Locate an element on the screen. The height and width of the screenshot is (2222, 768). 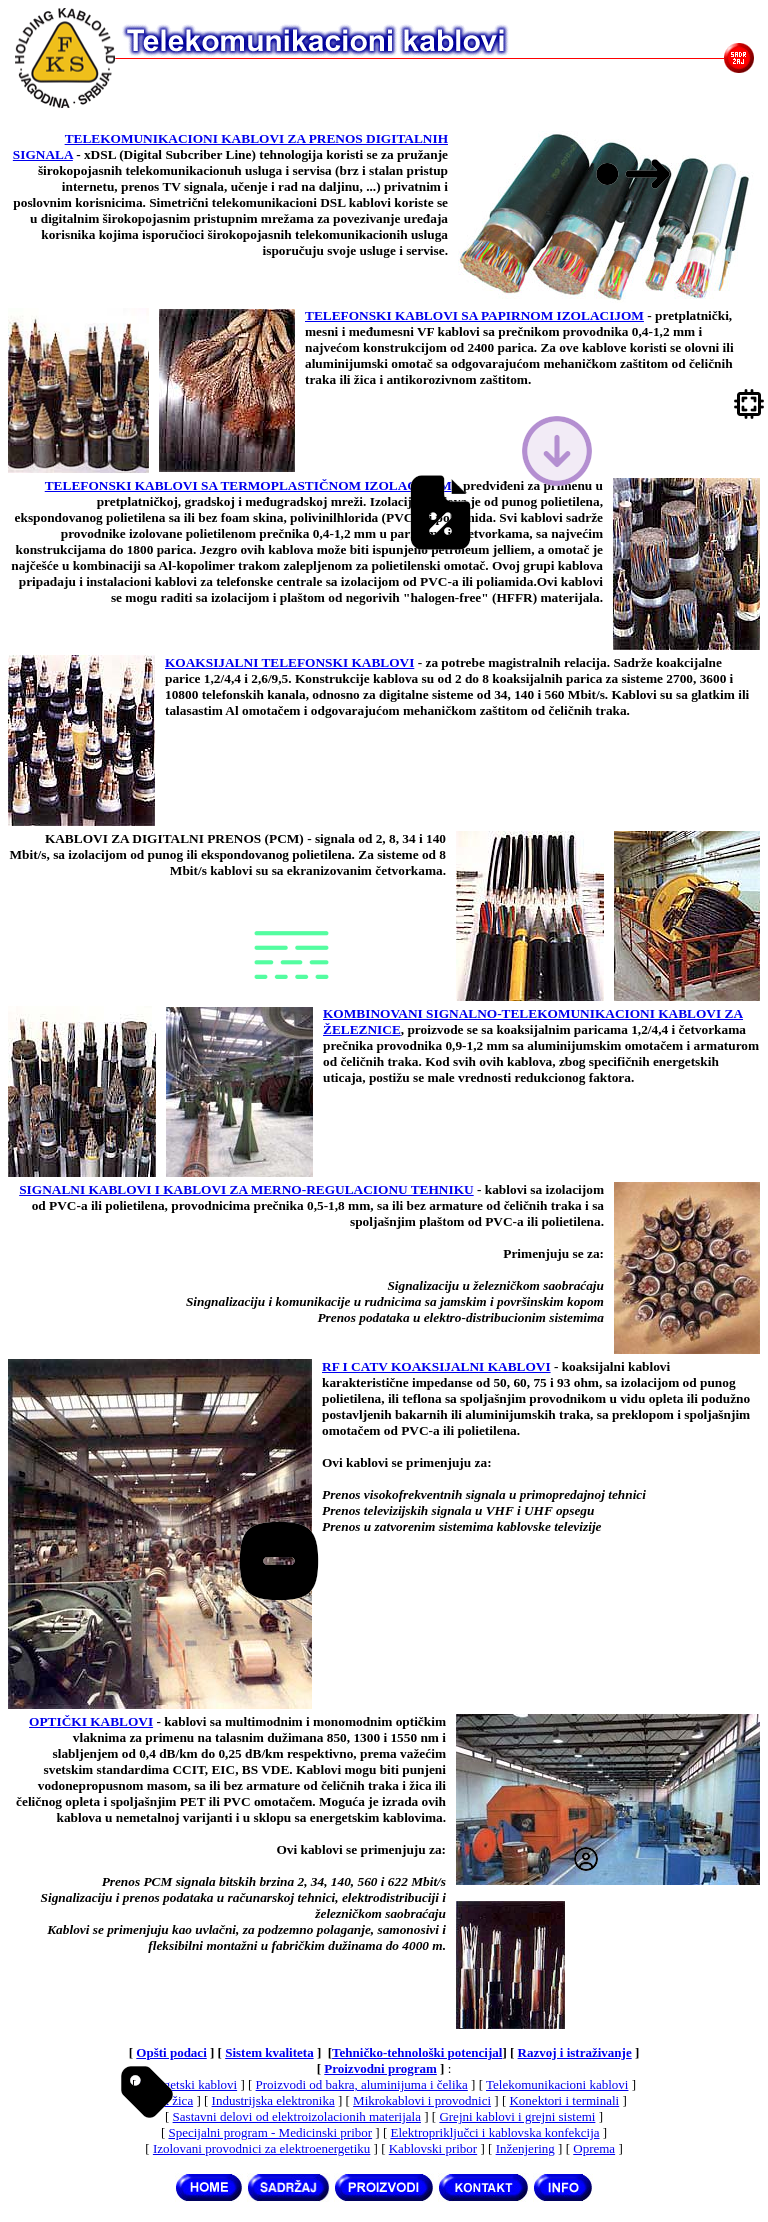
remove an item from a list or collection is located at coordinates (279, 1561).